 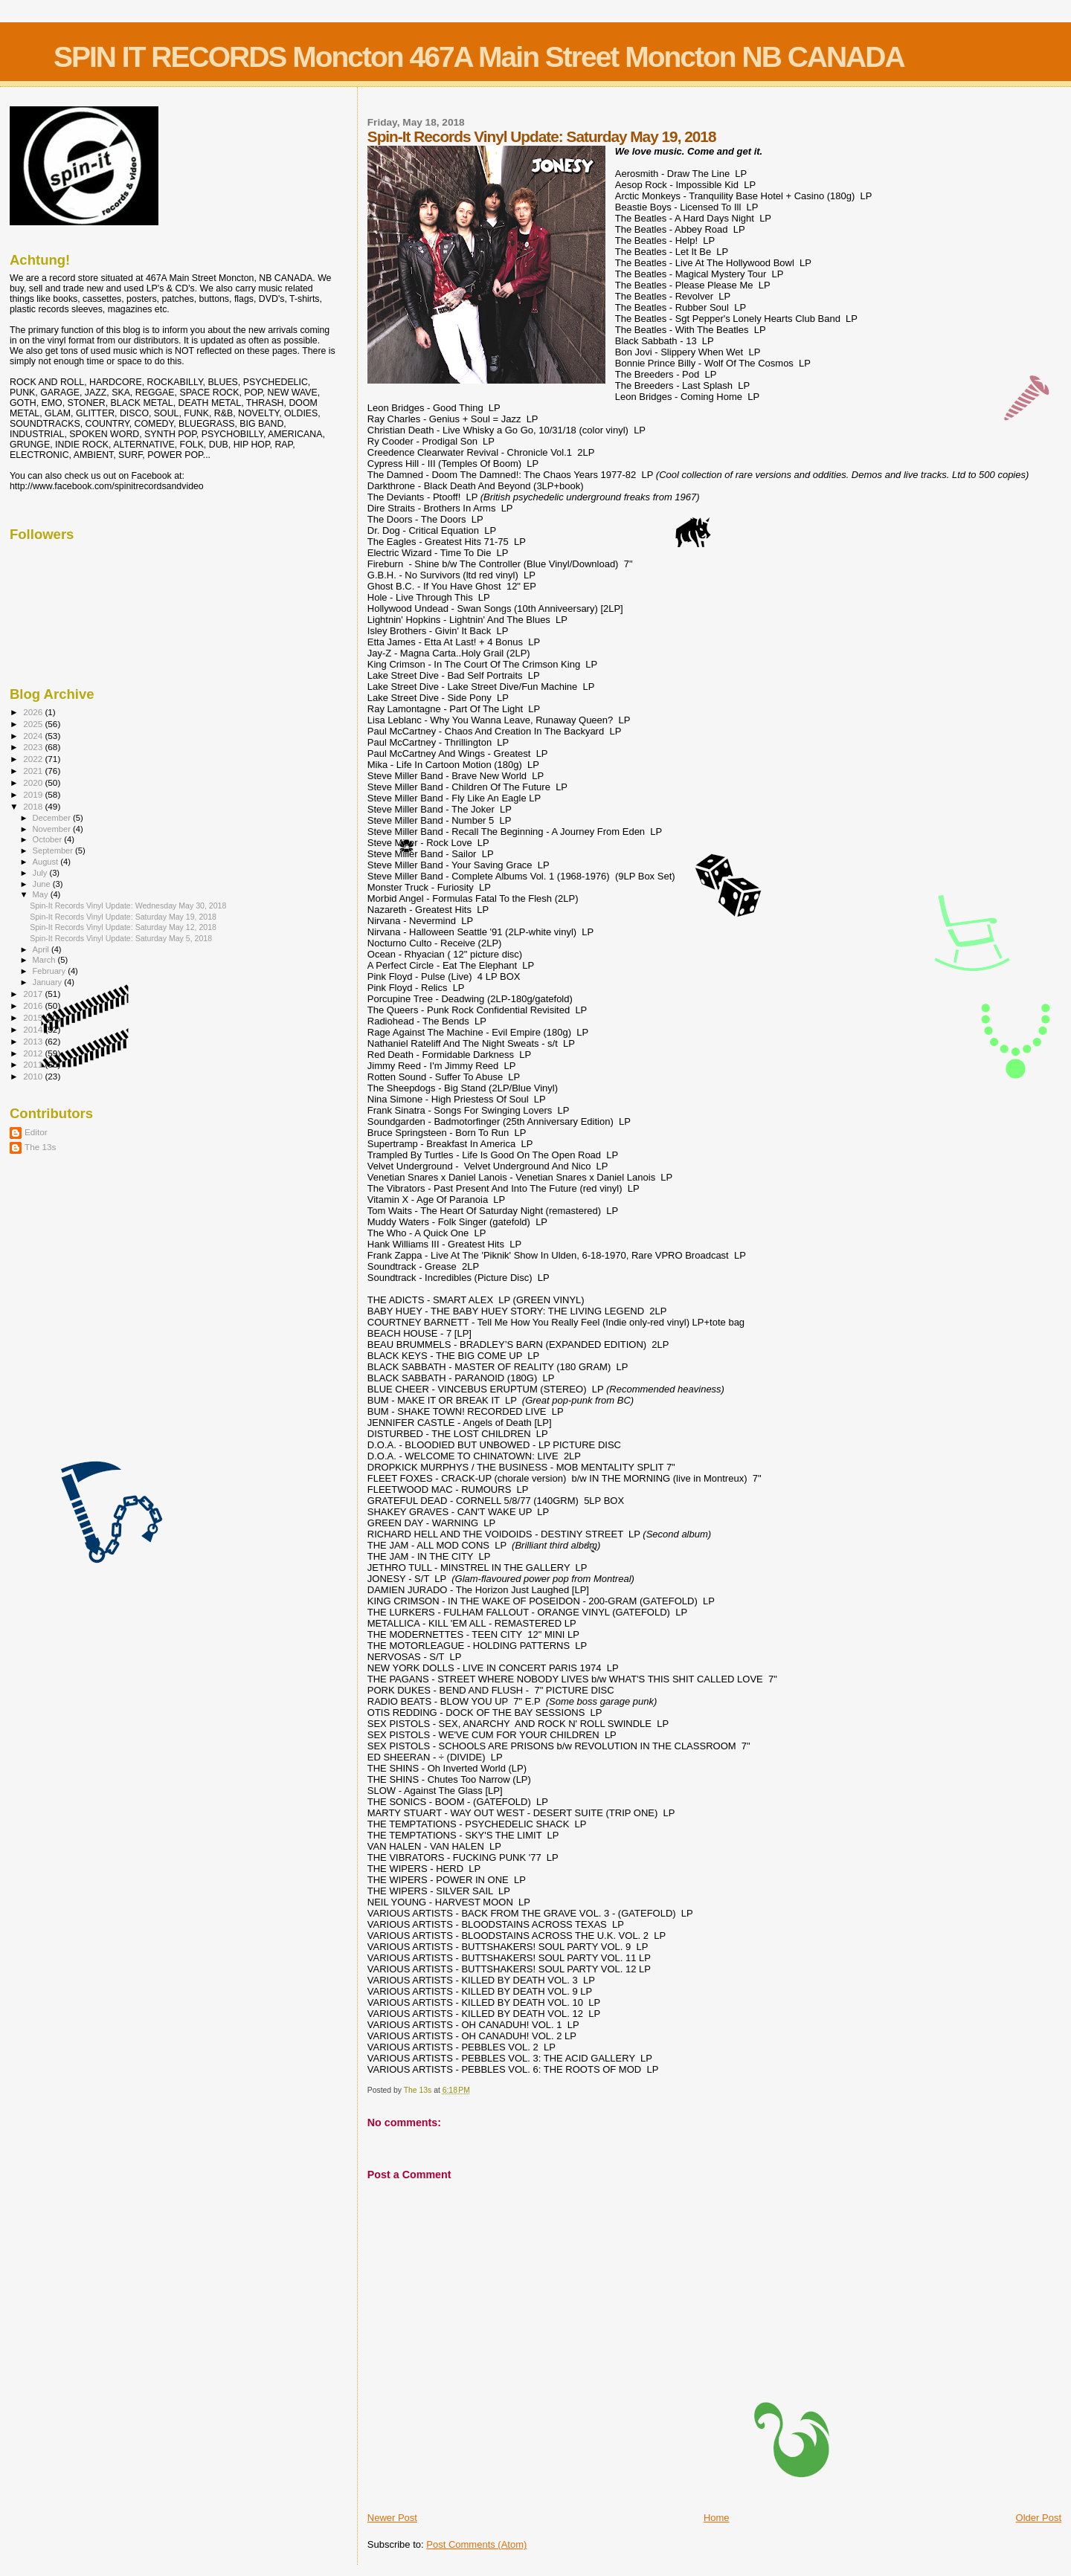 I want to click on oyster shell with pearl icon, so click(x=406, y=846).